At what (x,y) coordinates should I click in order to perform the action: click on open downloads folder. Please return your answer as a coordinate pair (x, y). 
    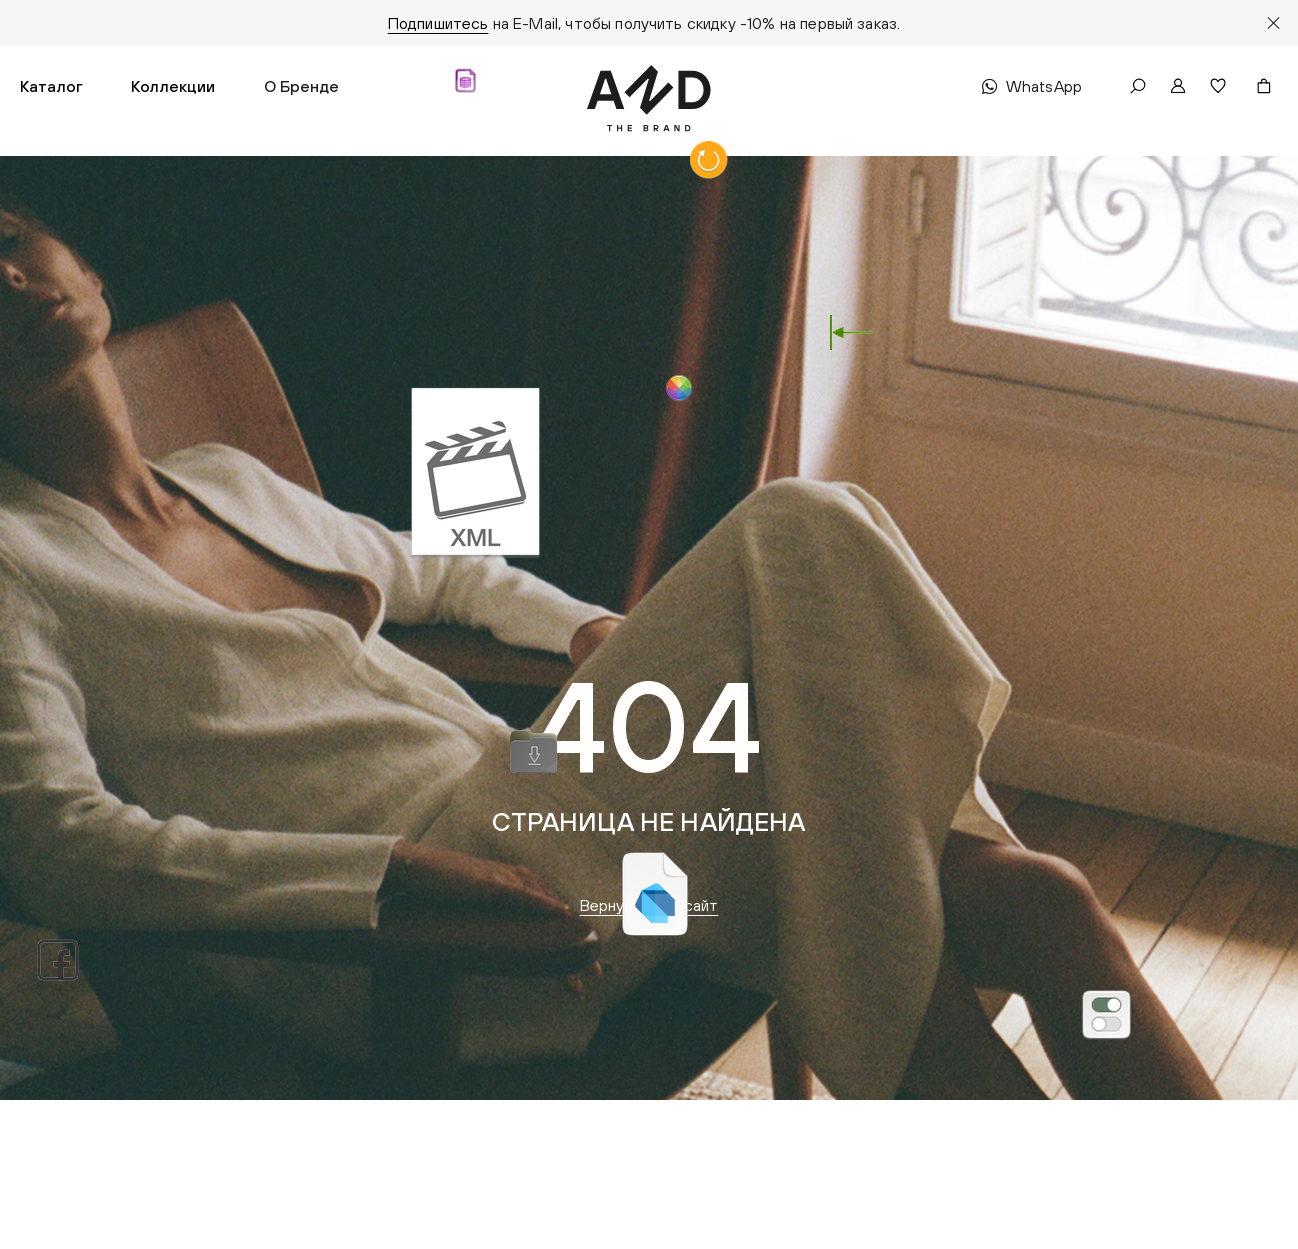
    Looking at the image, I should click on (533, 751).